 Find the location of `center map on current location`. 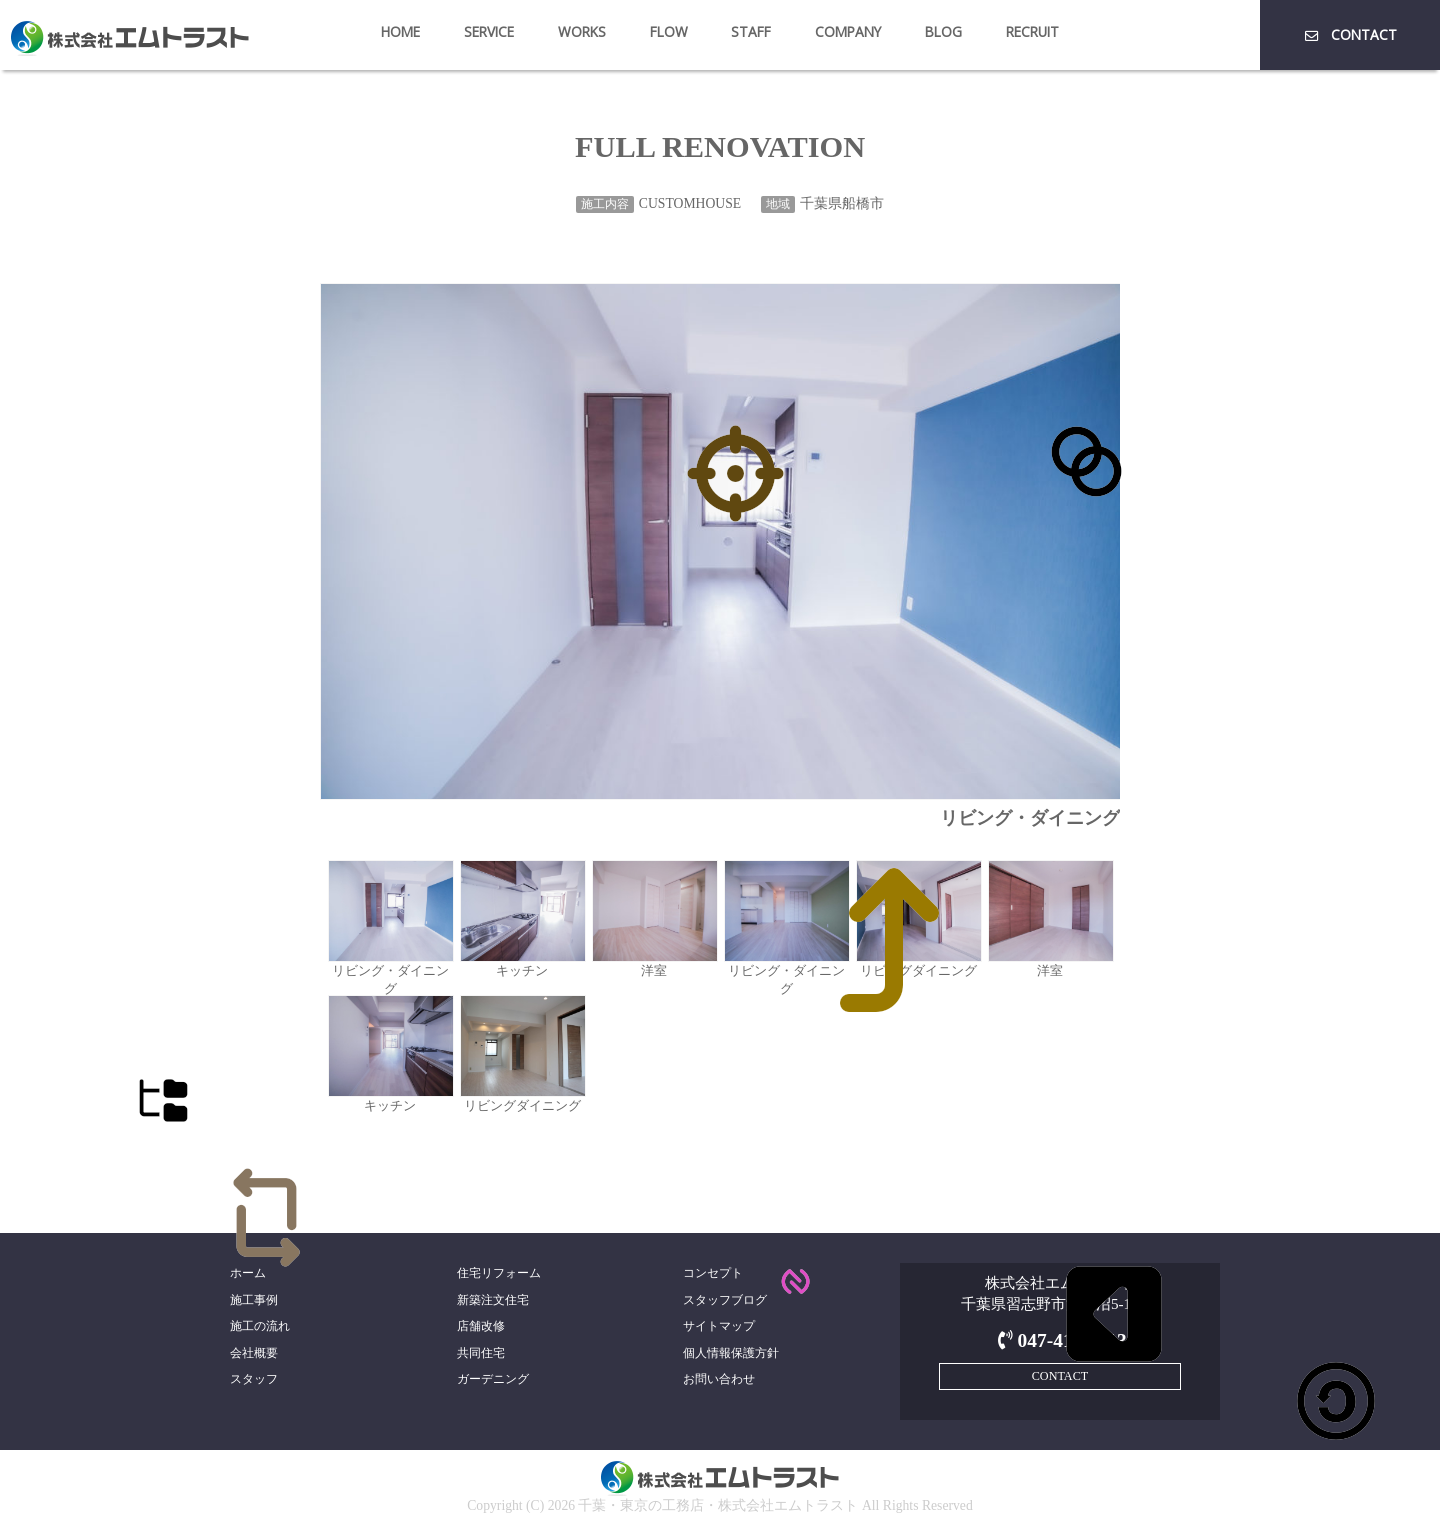

center map on current location is located at coordinates (735, 473).